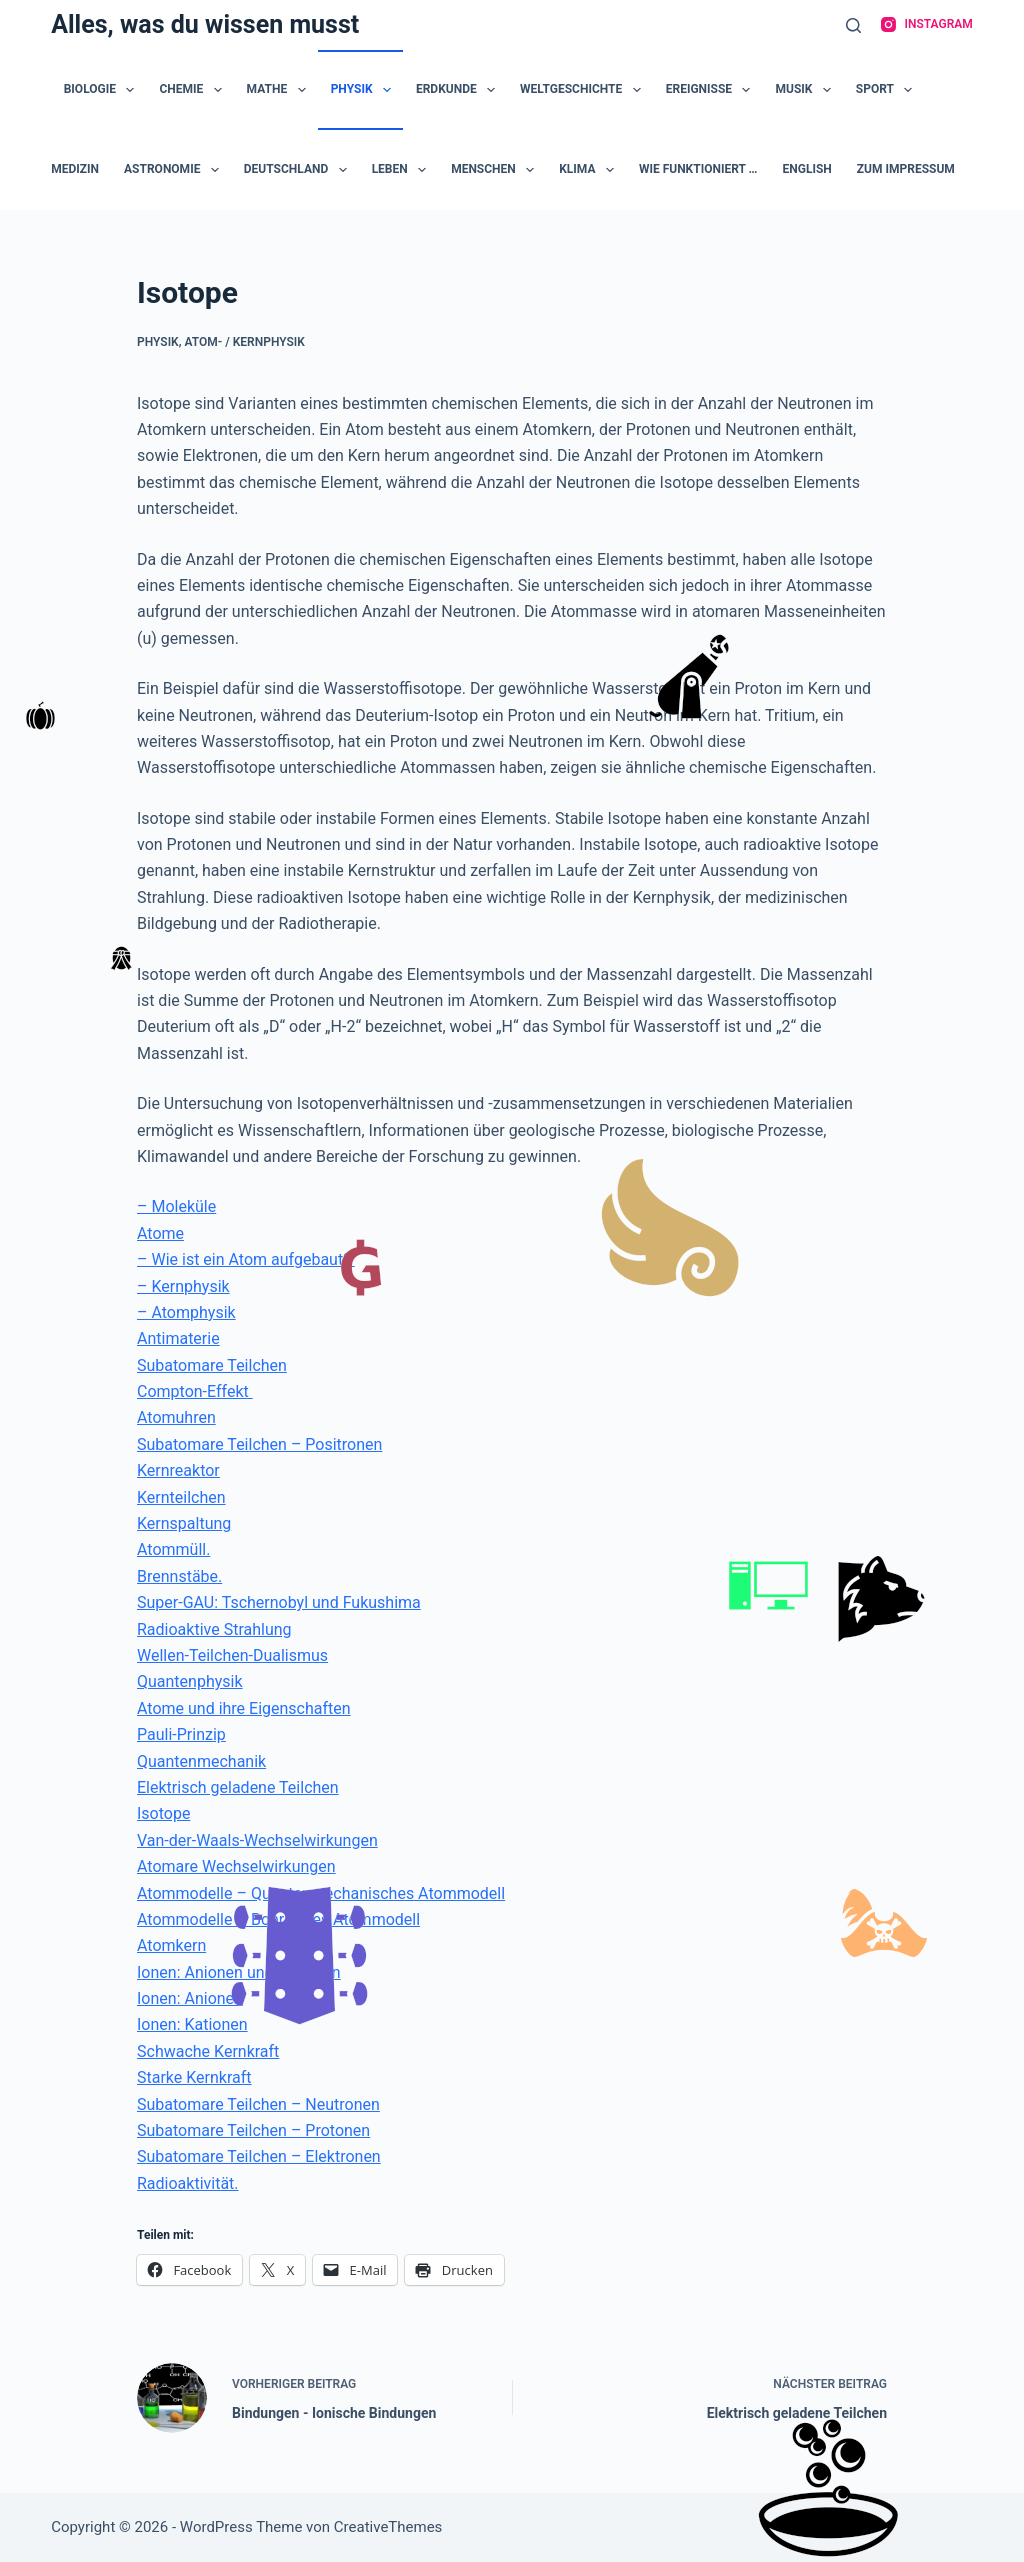  What do you see at coordinates (360, 1267) in the screenshot?
I see `view your current credits balance` at bounding box center [360, 1267].